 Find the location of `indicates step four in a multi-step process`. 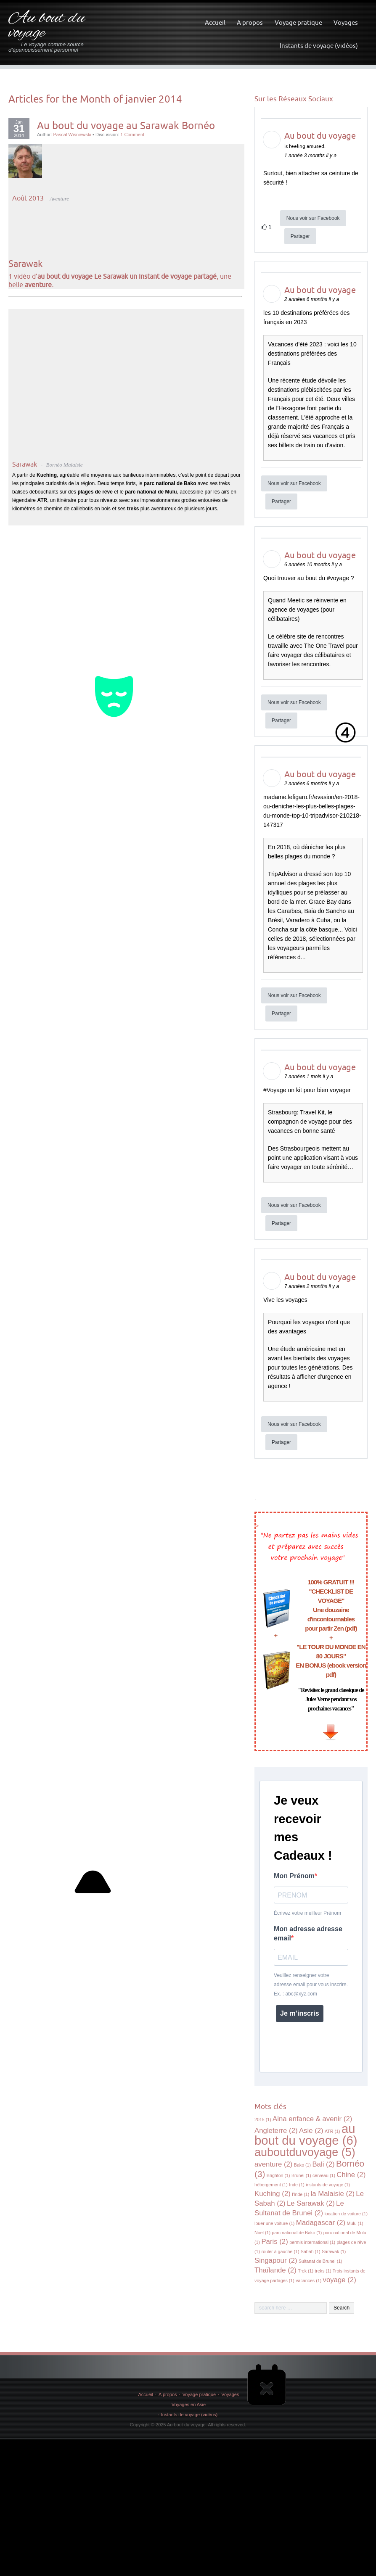

indicates step four in a multi-step process is located at coordinates (345, 732).